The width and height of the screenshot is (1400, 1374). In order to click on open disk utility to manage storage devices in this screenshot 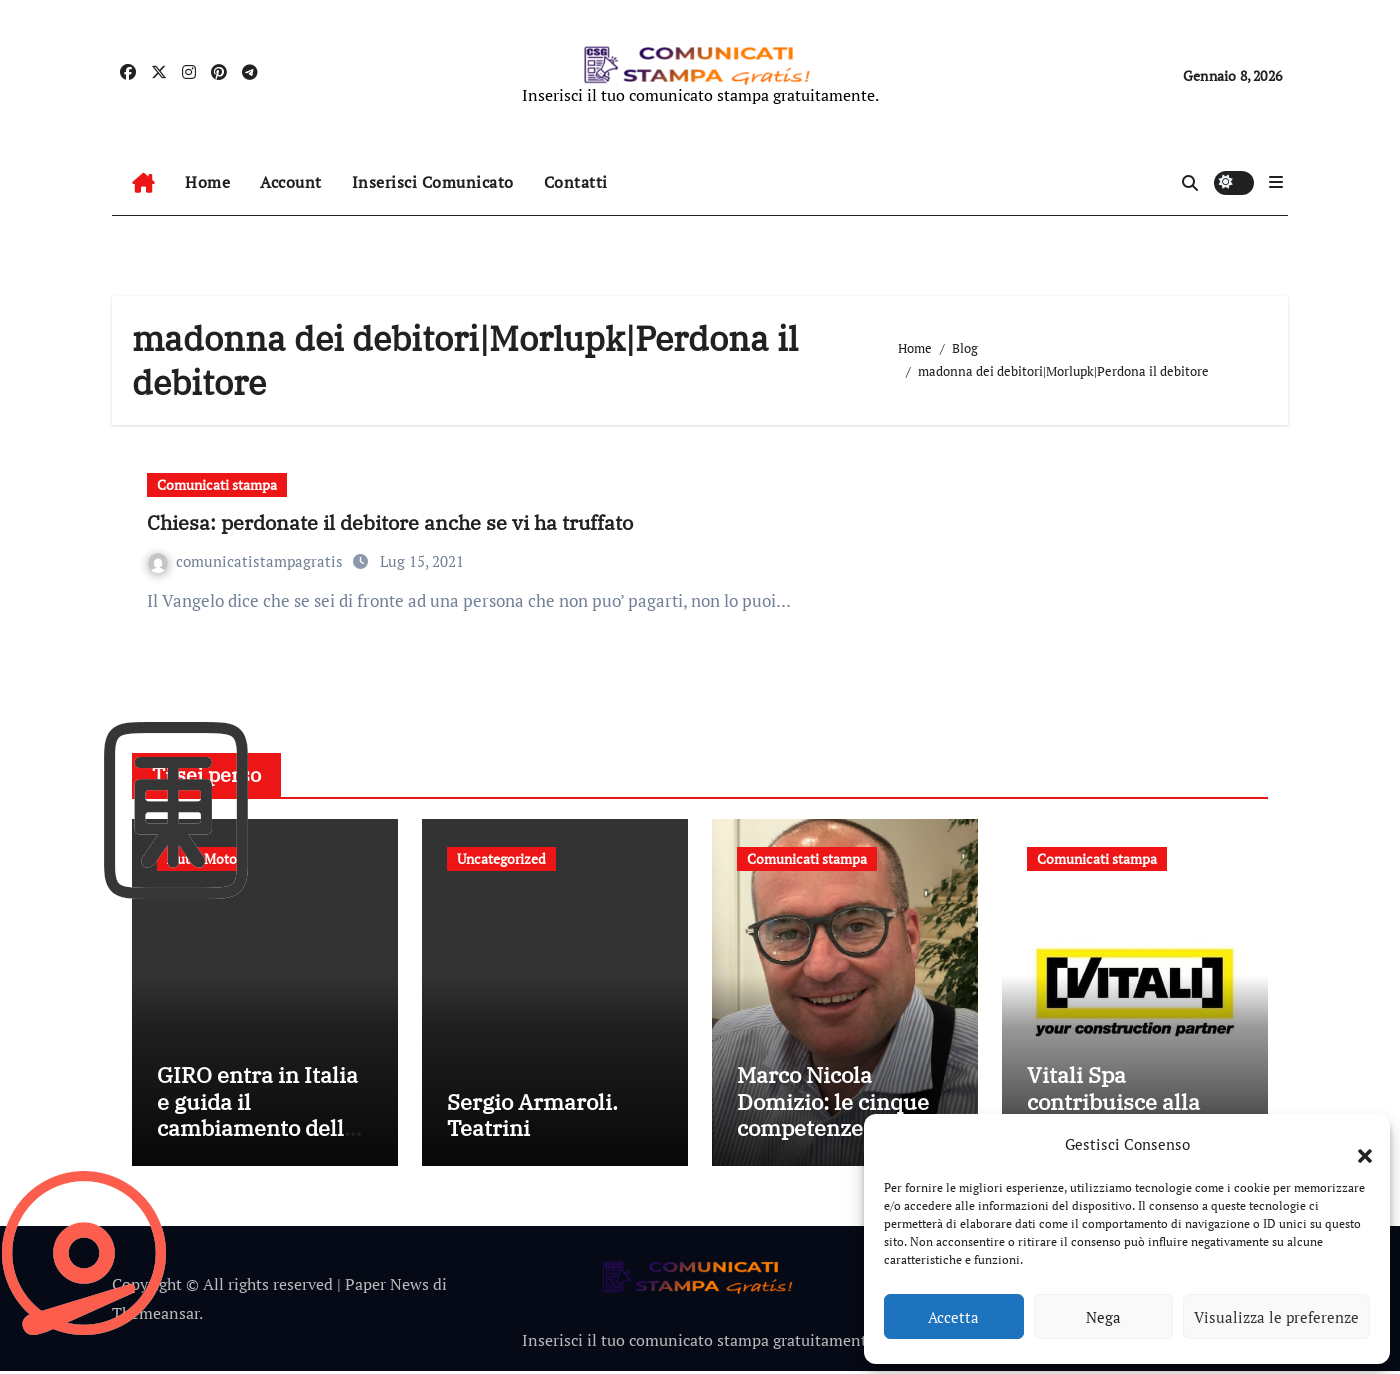, I will do `click(84, 1253)`.